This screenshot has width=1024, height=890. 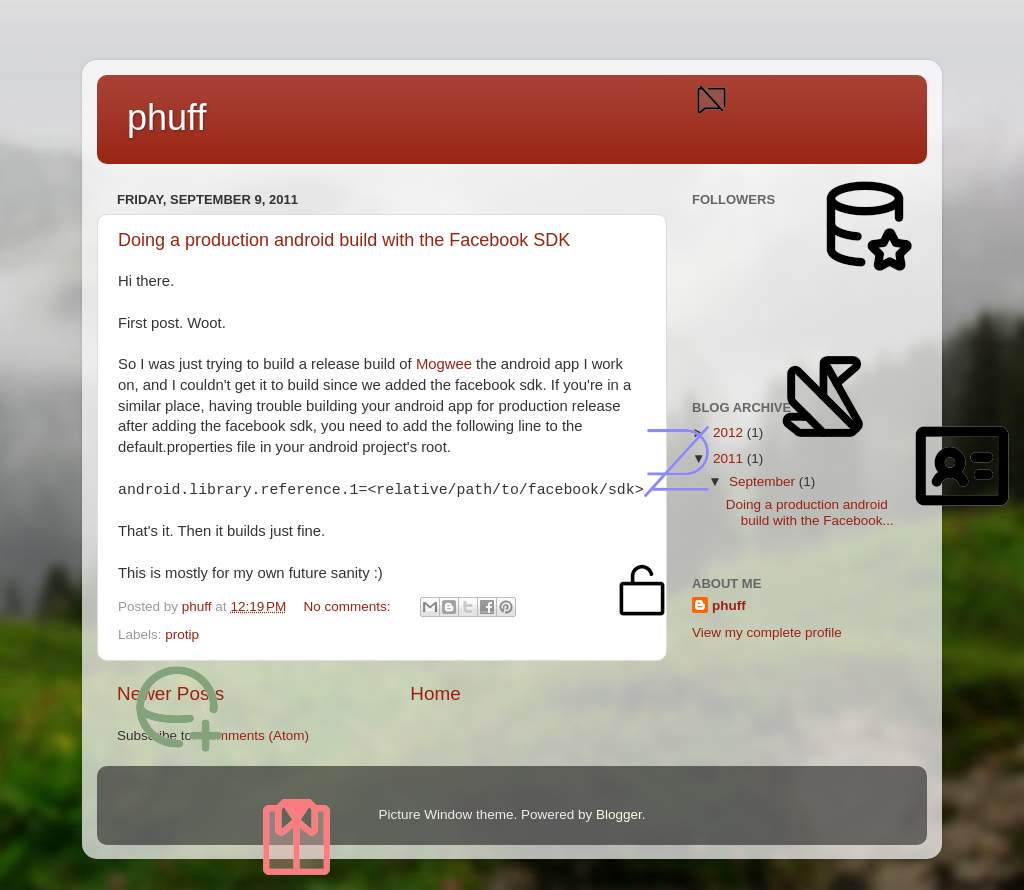 I want to click on view clothing or apparel items, so click(x=296, y=838).